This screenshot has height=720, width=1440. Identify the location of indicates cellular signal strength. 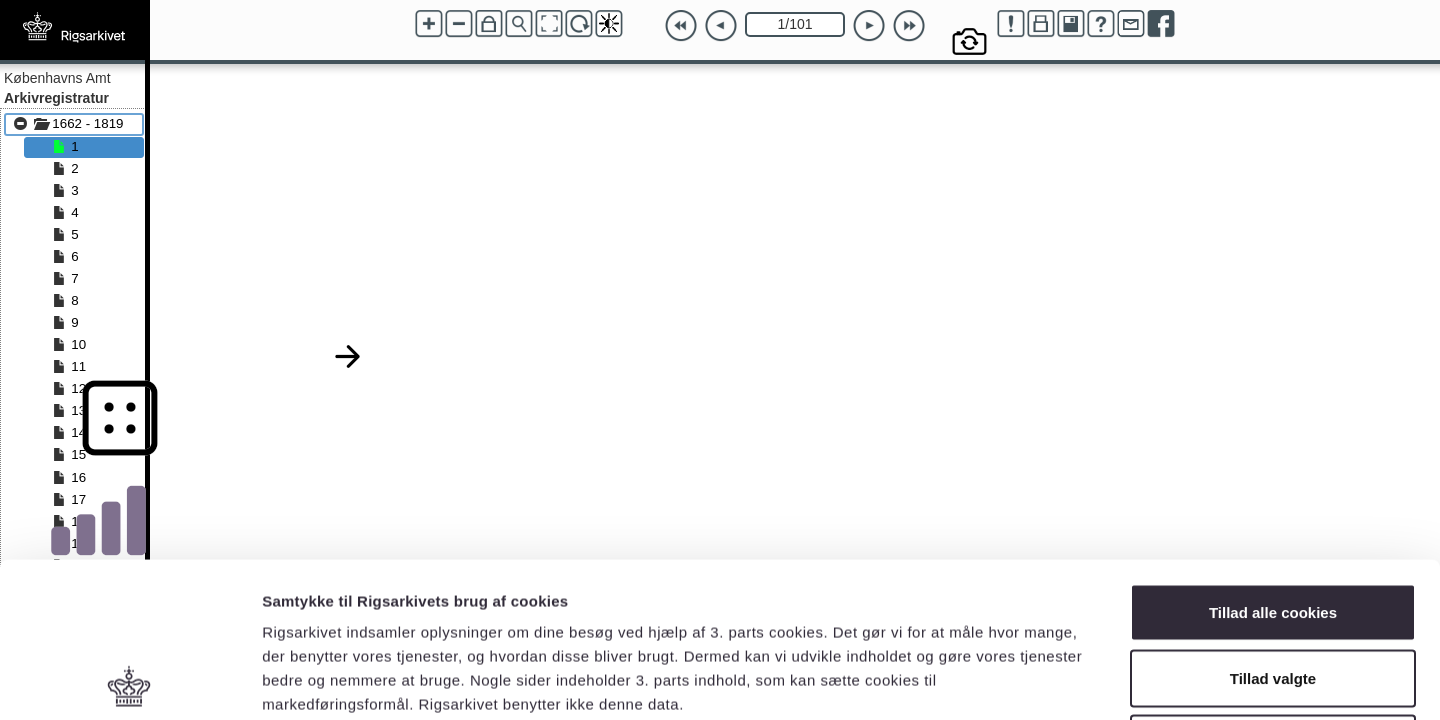
(98, 520).